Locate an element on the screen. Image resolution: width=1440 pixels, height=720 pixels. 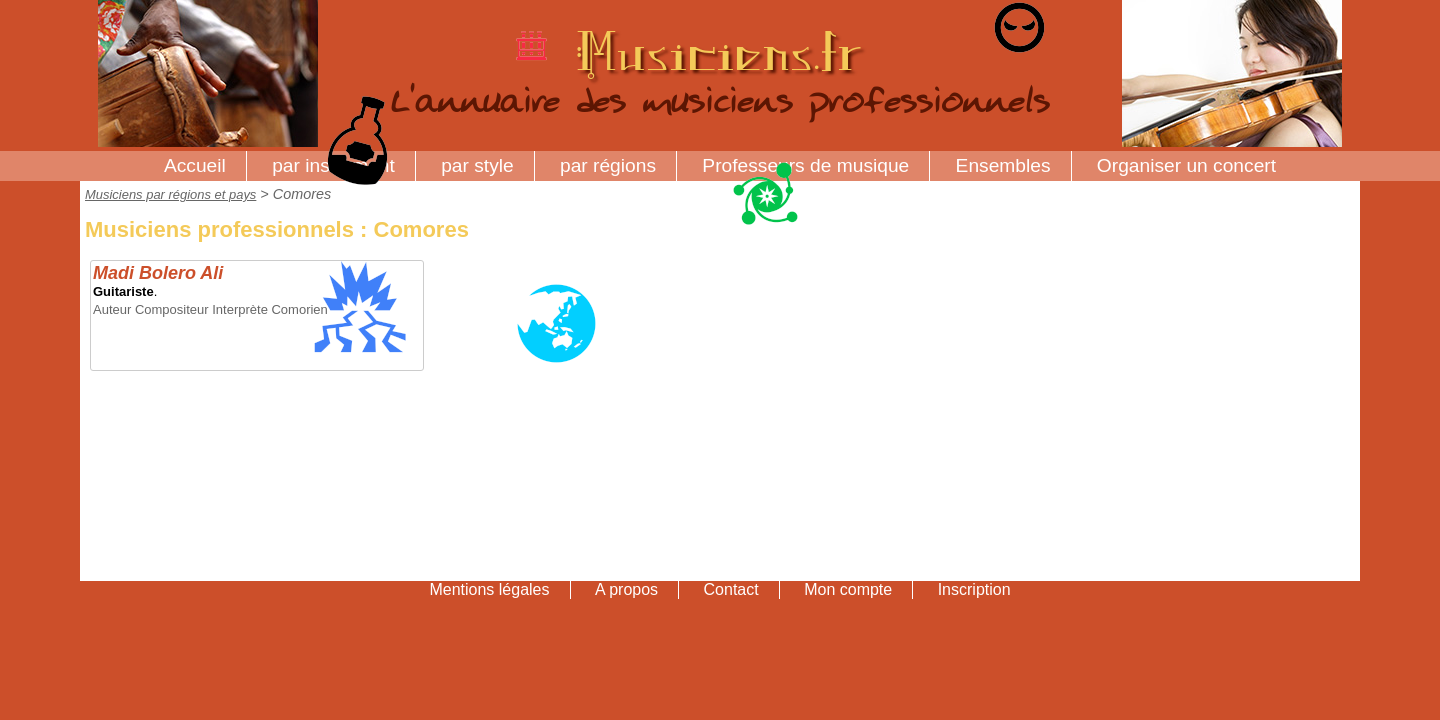
select a potion or consumable item is located at coordinates (362, 140).